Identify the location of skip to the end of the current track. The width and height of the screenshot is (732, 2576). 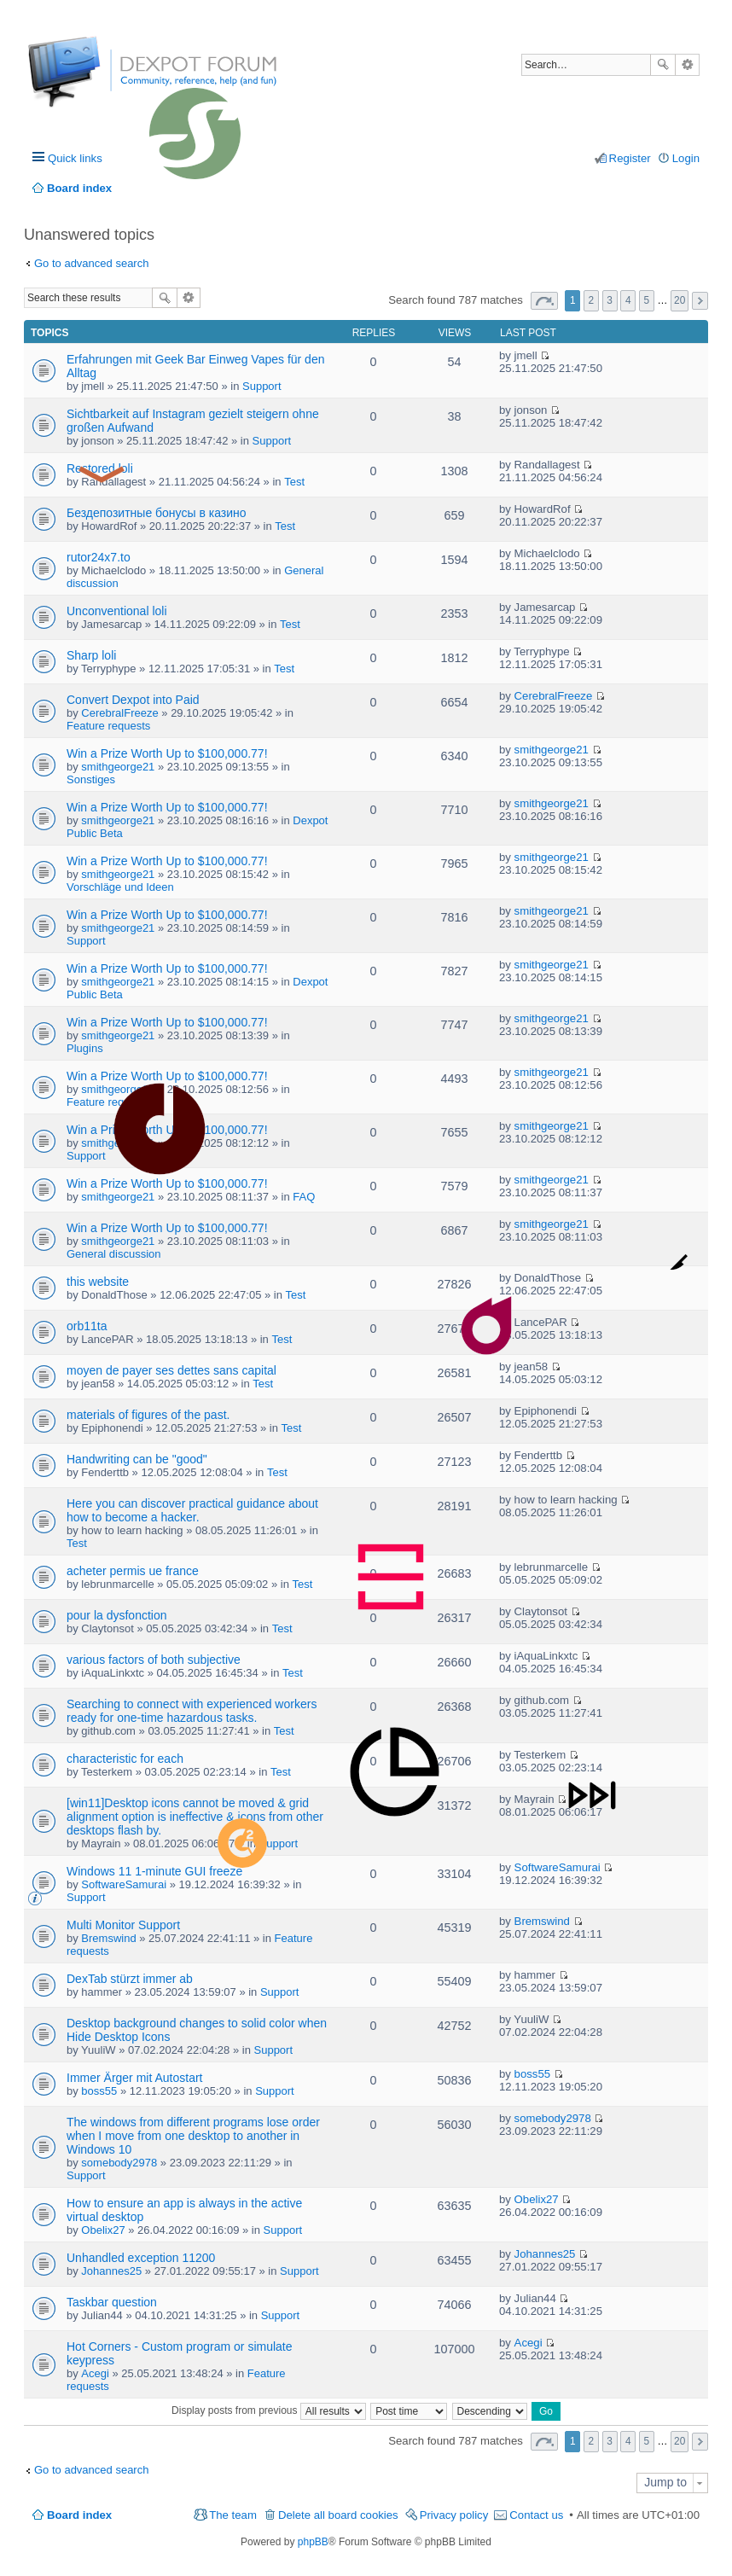
(592, 1795).